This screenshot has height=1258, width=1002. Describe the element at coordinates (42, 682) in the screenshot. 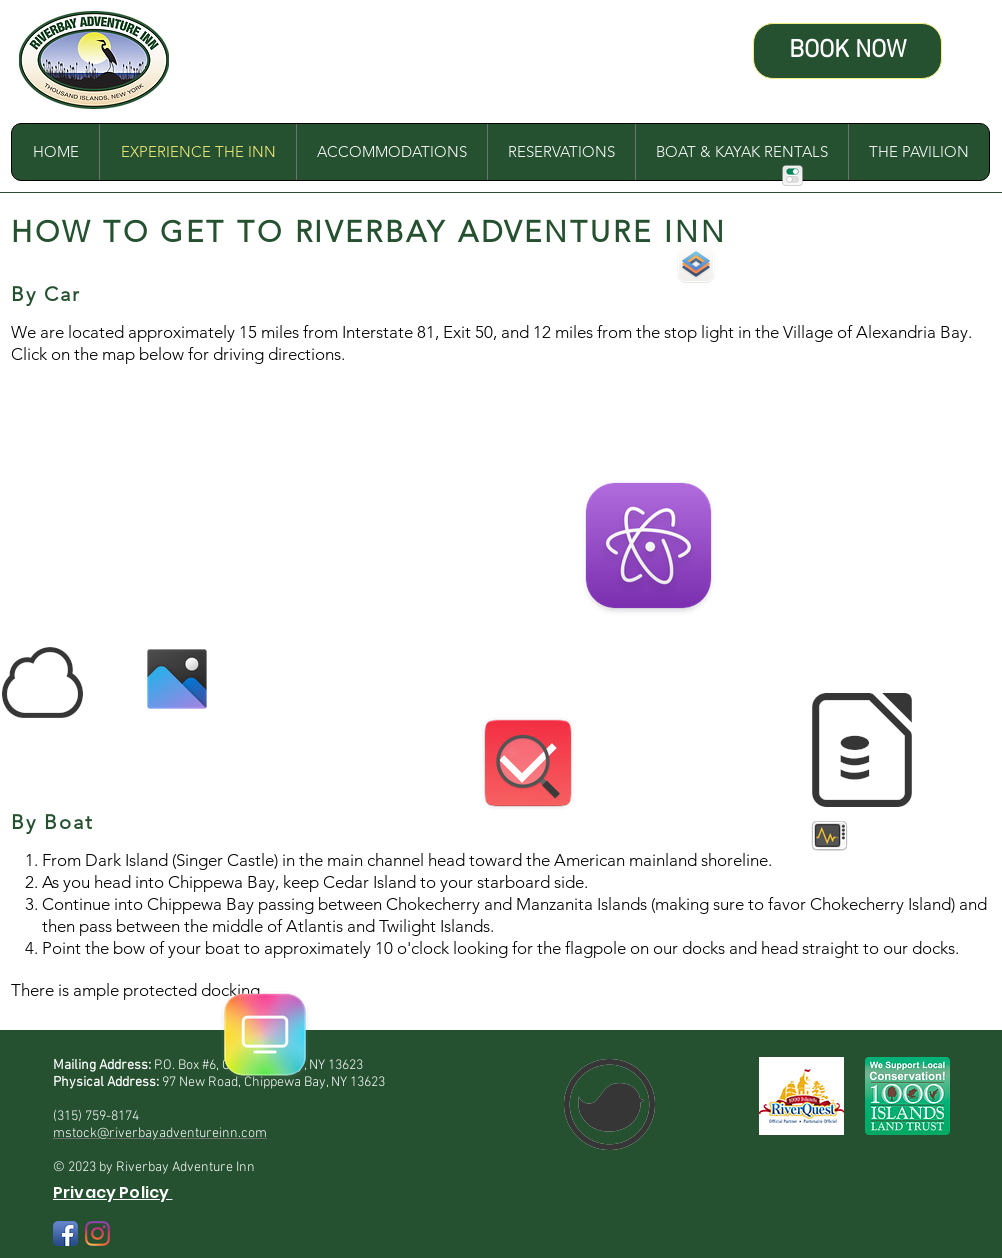

I see `access internet or cloud-based applications` at that location.